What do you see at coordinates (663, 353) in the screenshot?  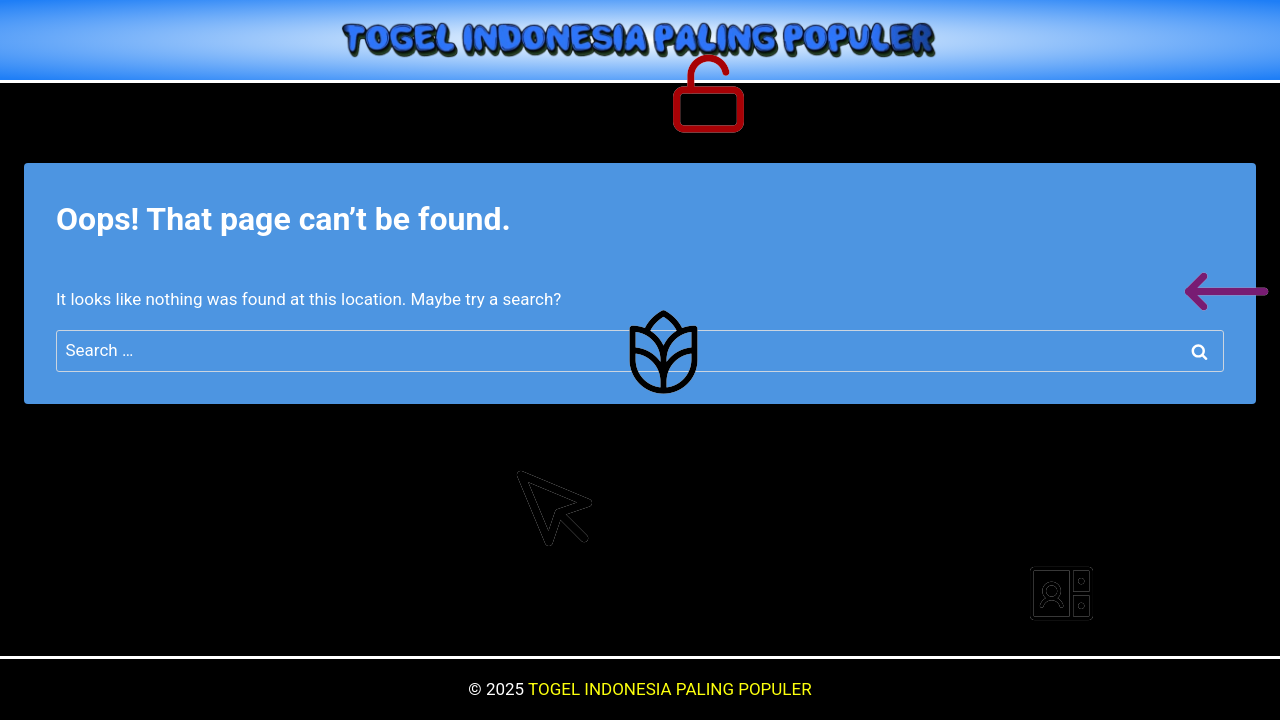 I see `filter by grain or wheat products` at bounding box center [663, 353].